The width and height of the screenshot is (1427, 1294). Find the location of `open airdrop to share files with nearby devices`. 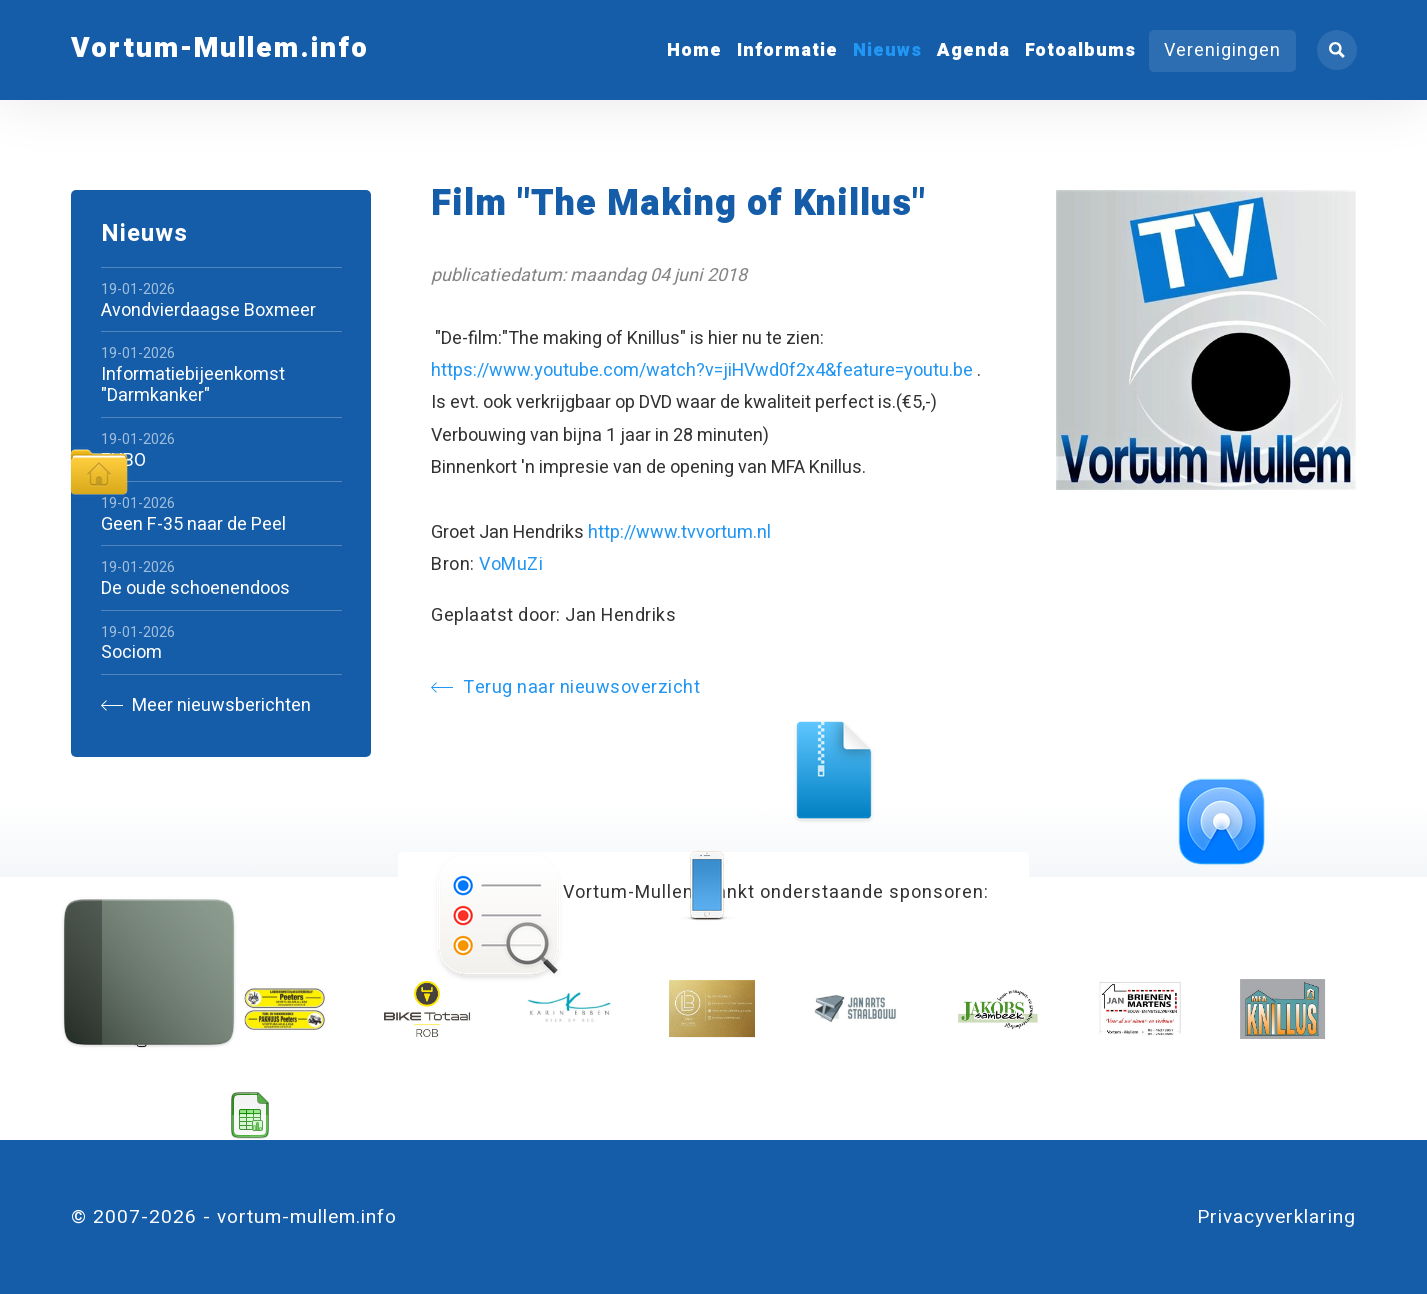

open airdrop to share files with nearby devices is located at coordinates (1221, 821).